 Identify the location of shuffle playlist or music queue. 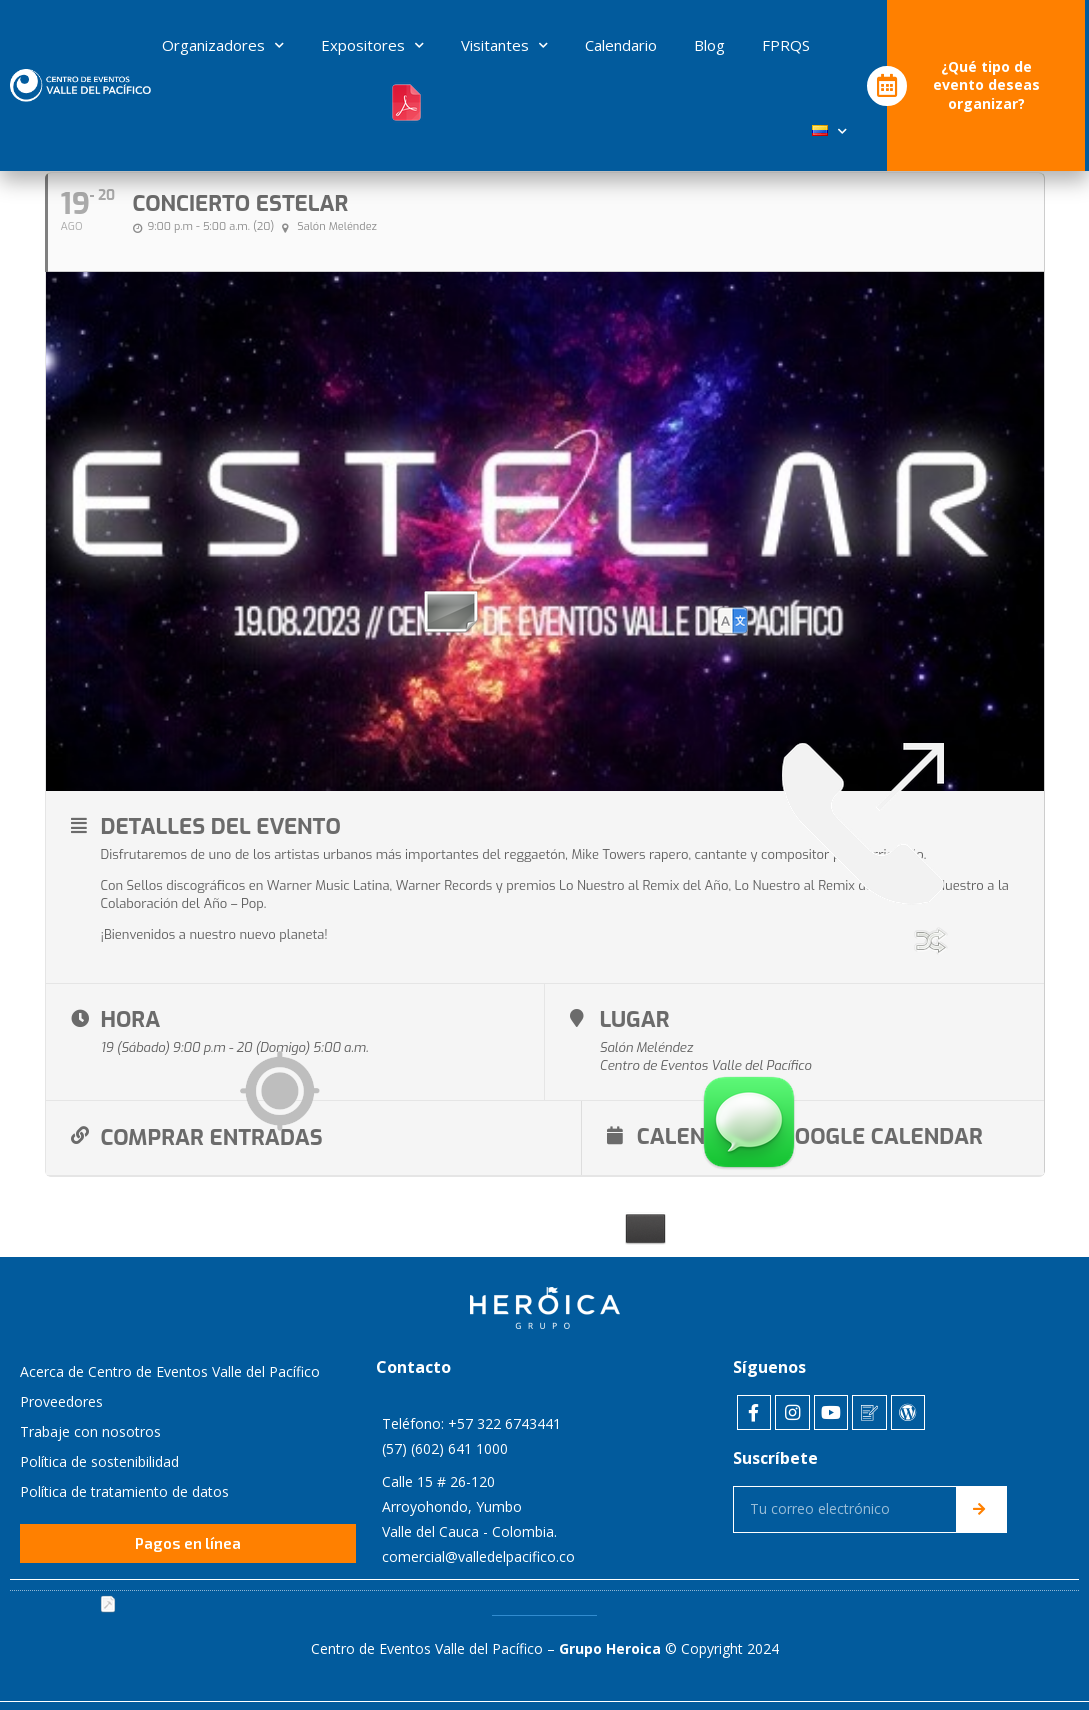
(931, 940).